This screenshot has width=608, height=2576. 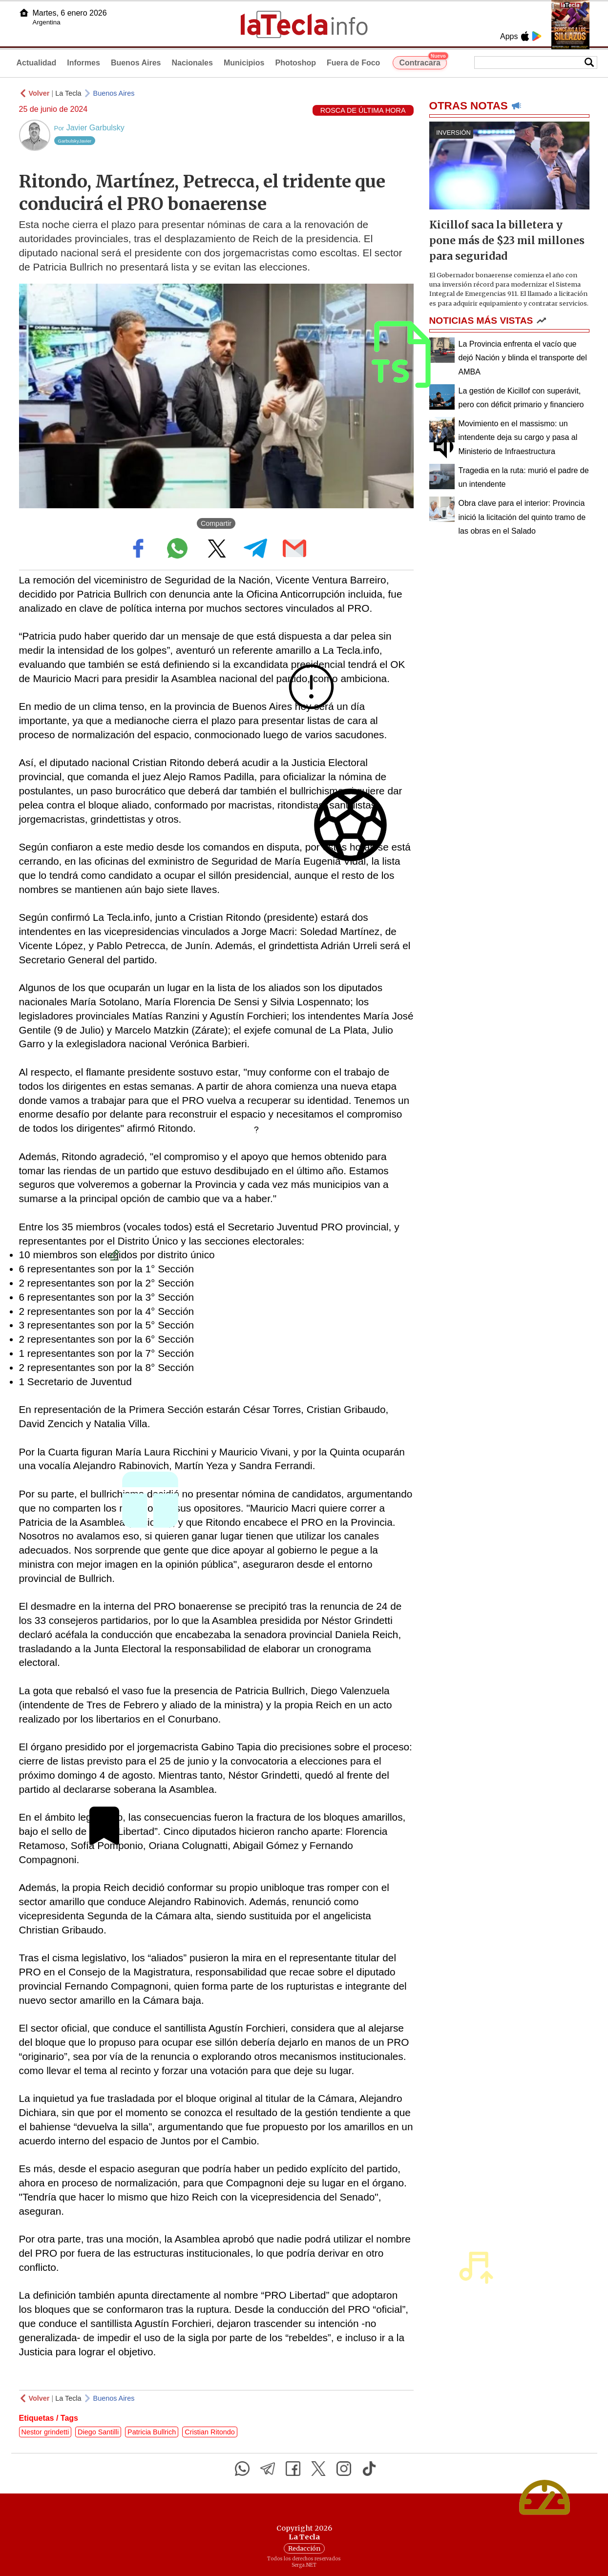 I want to click on access help or support, so click(x=256, y=1130).